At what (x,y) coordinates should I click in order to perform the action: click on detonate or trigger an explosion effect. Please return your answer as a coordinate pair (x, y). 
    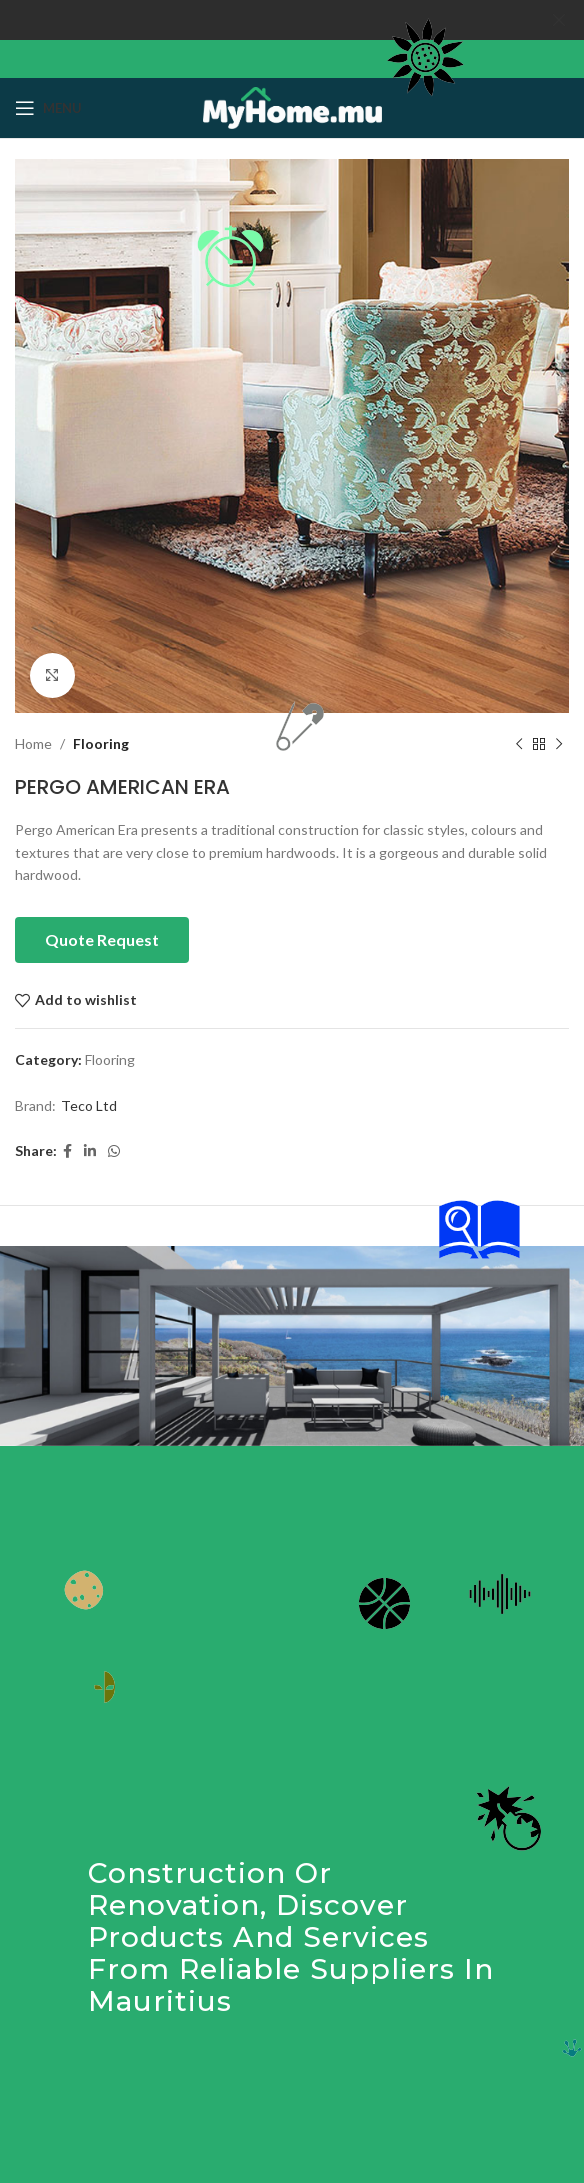
    Looking at the image, I should click on (509, 1818).